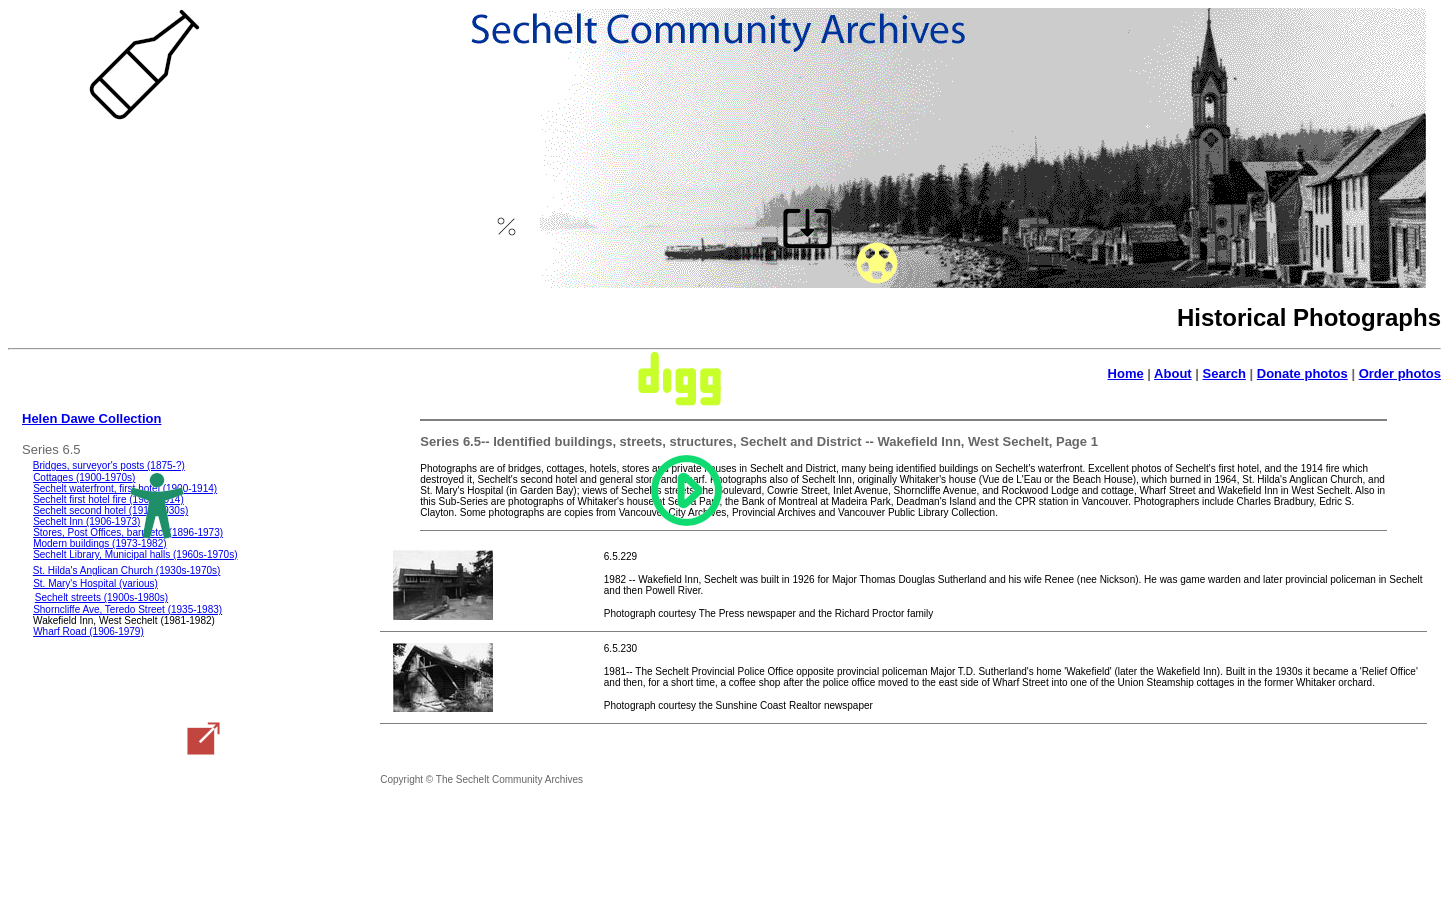 The height and width of the screenshot is (897, 1449). I want to click on download a system update, so click(807, 228).